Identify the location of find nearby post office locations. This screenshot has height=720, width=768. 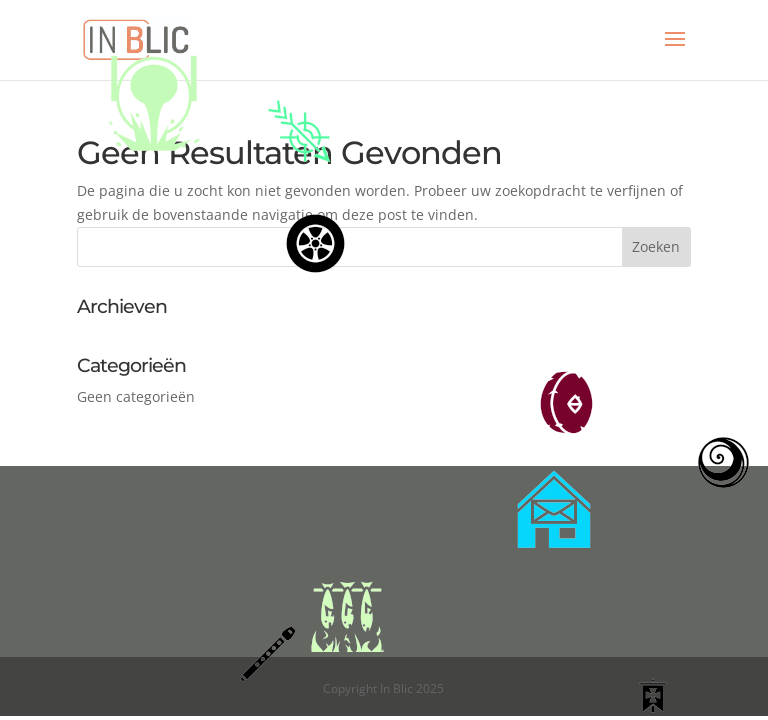
(554, 509).